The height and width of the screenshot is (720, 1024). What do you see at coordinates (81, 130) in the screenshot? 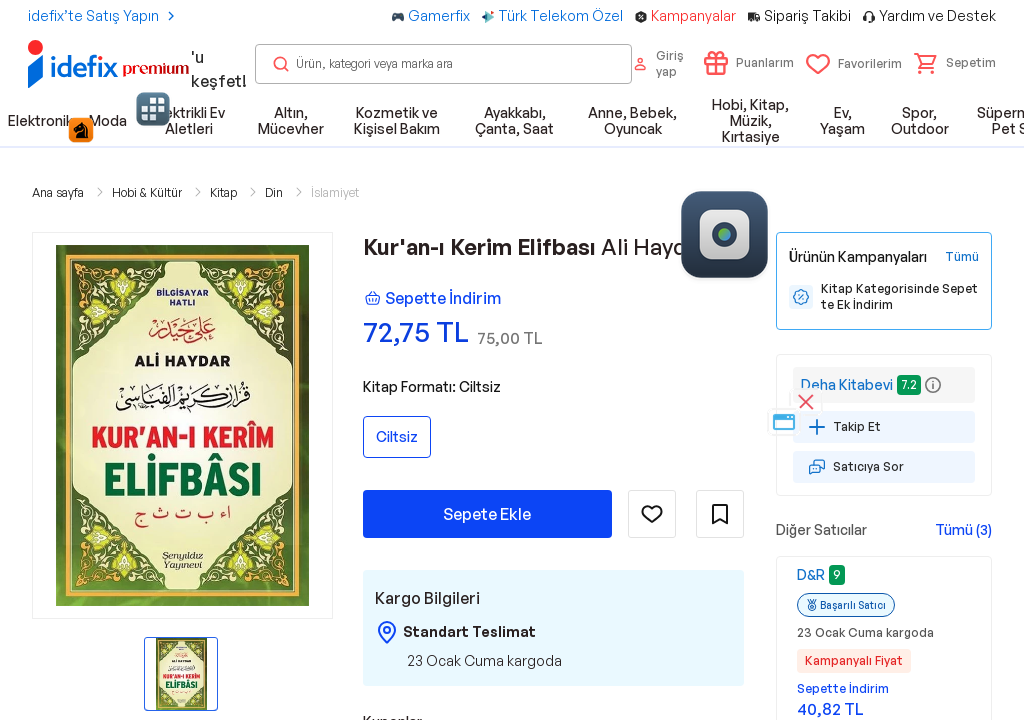
I see `open the Chess app` at bounding box center [81, 130].